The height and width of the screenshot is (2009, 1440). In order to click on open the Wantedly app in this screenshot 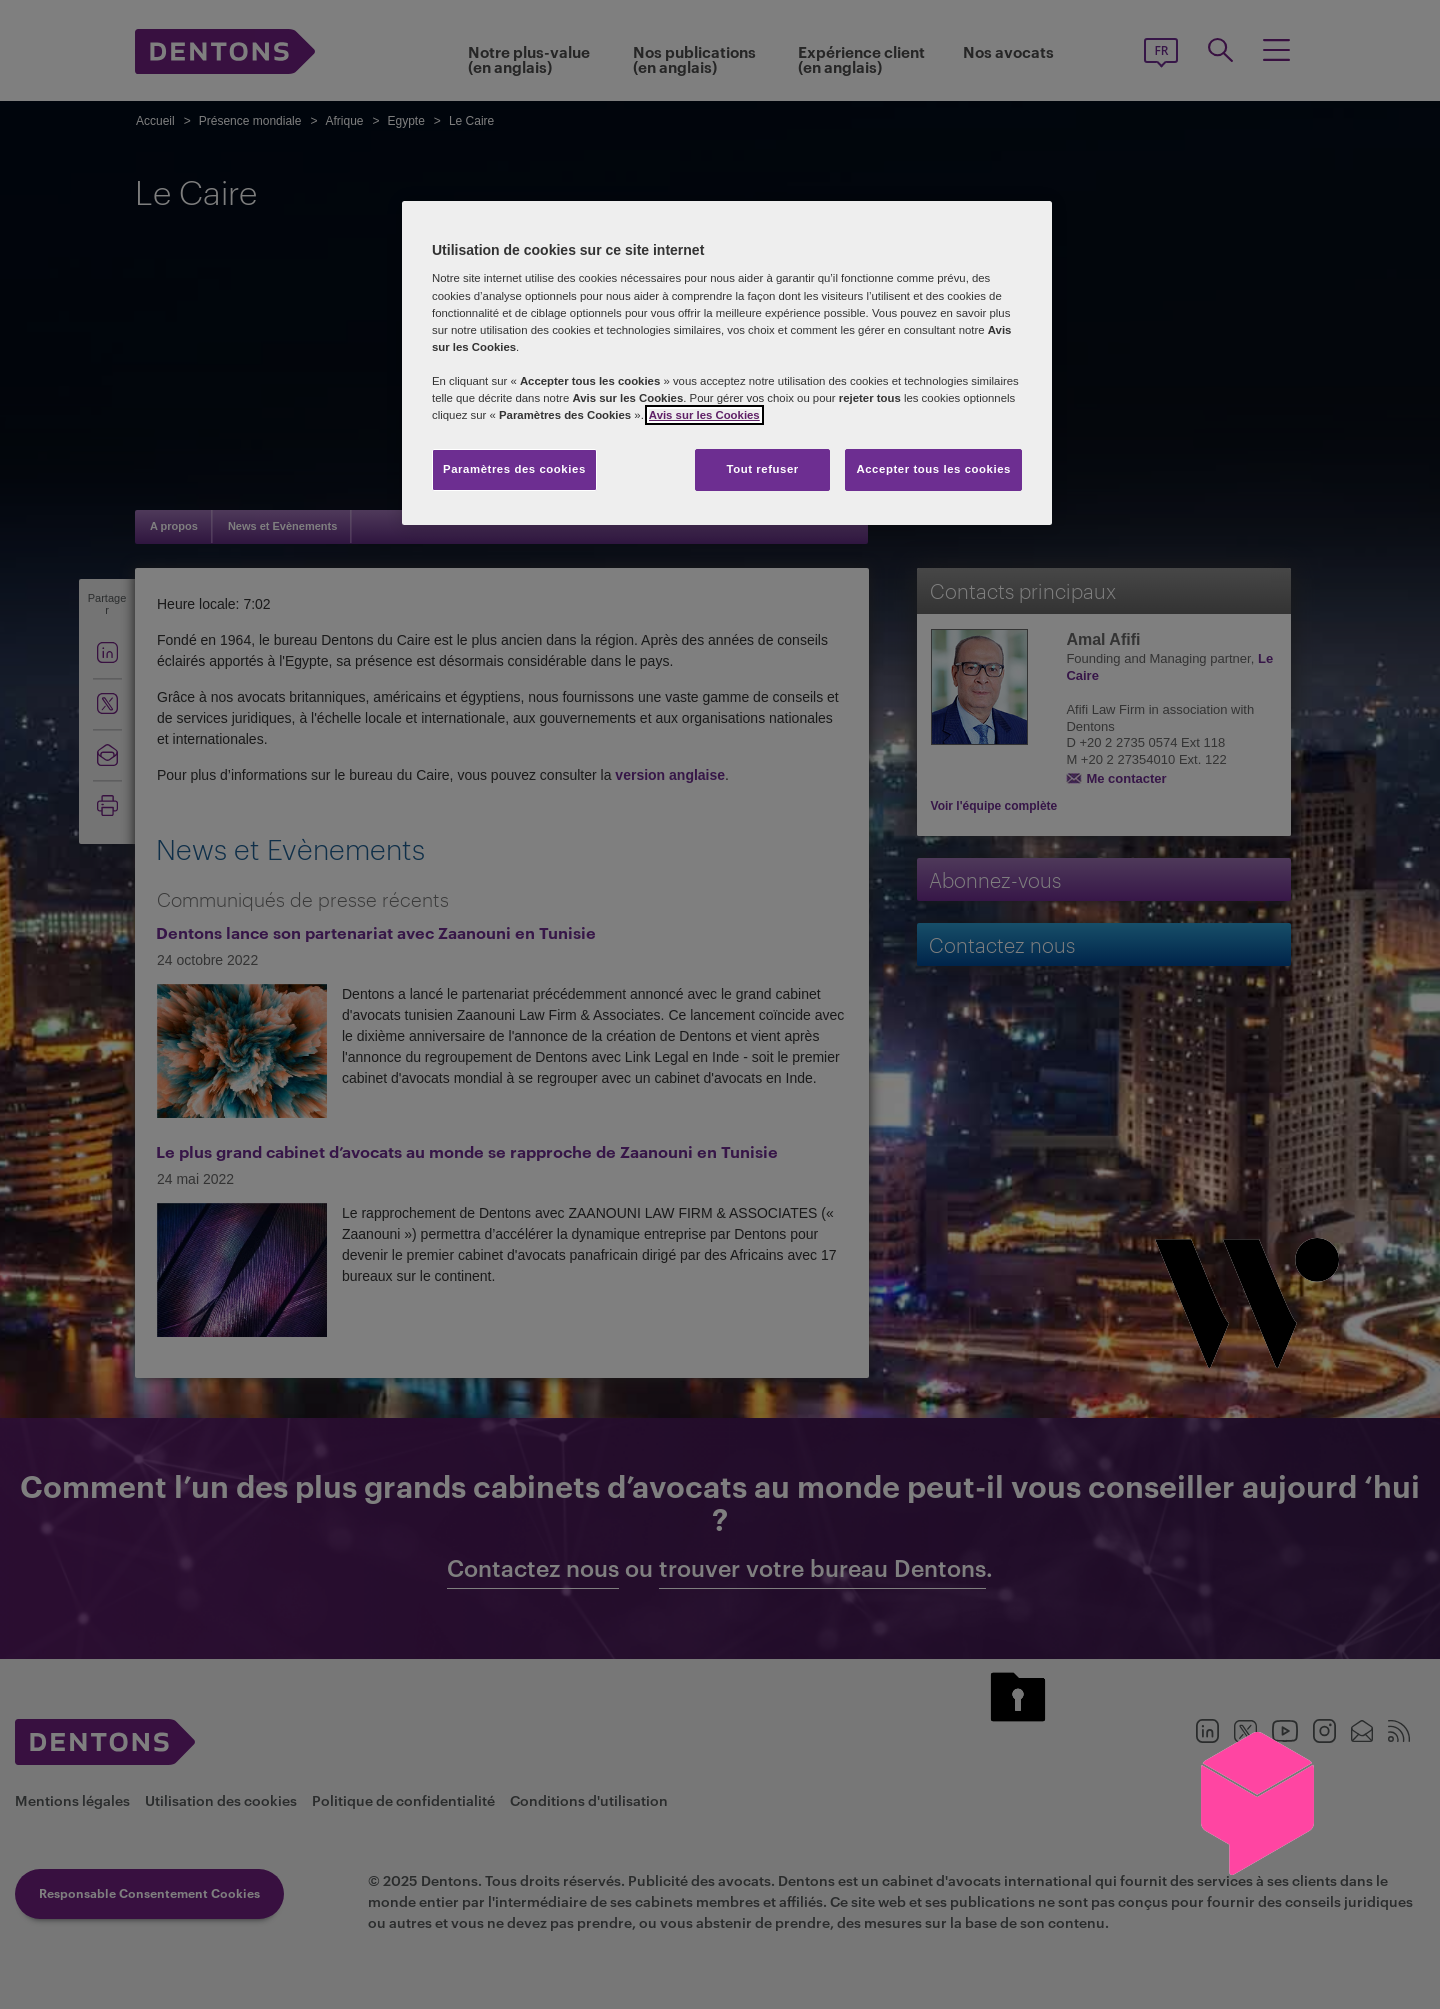, I will do `click(1247, 1303)`.